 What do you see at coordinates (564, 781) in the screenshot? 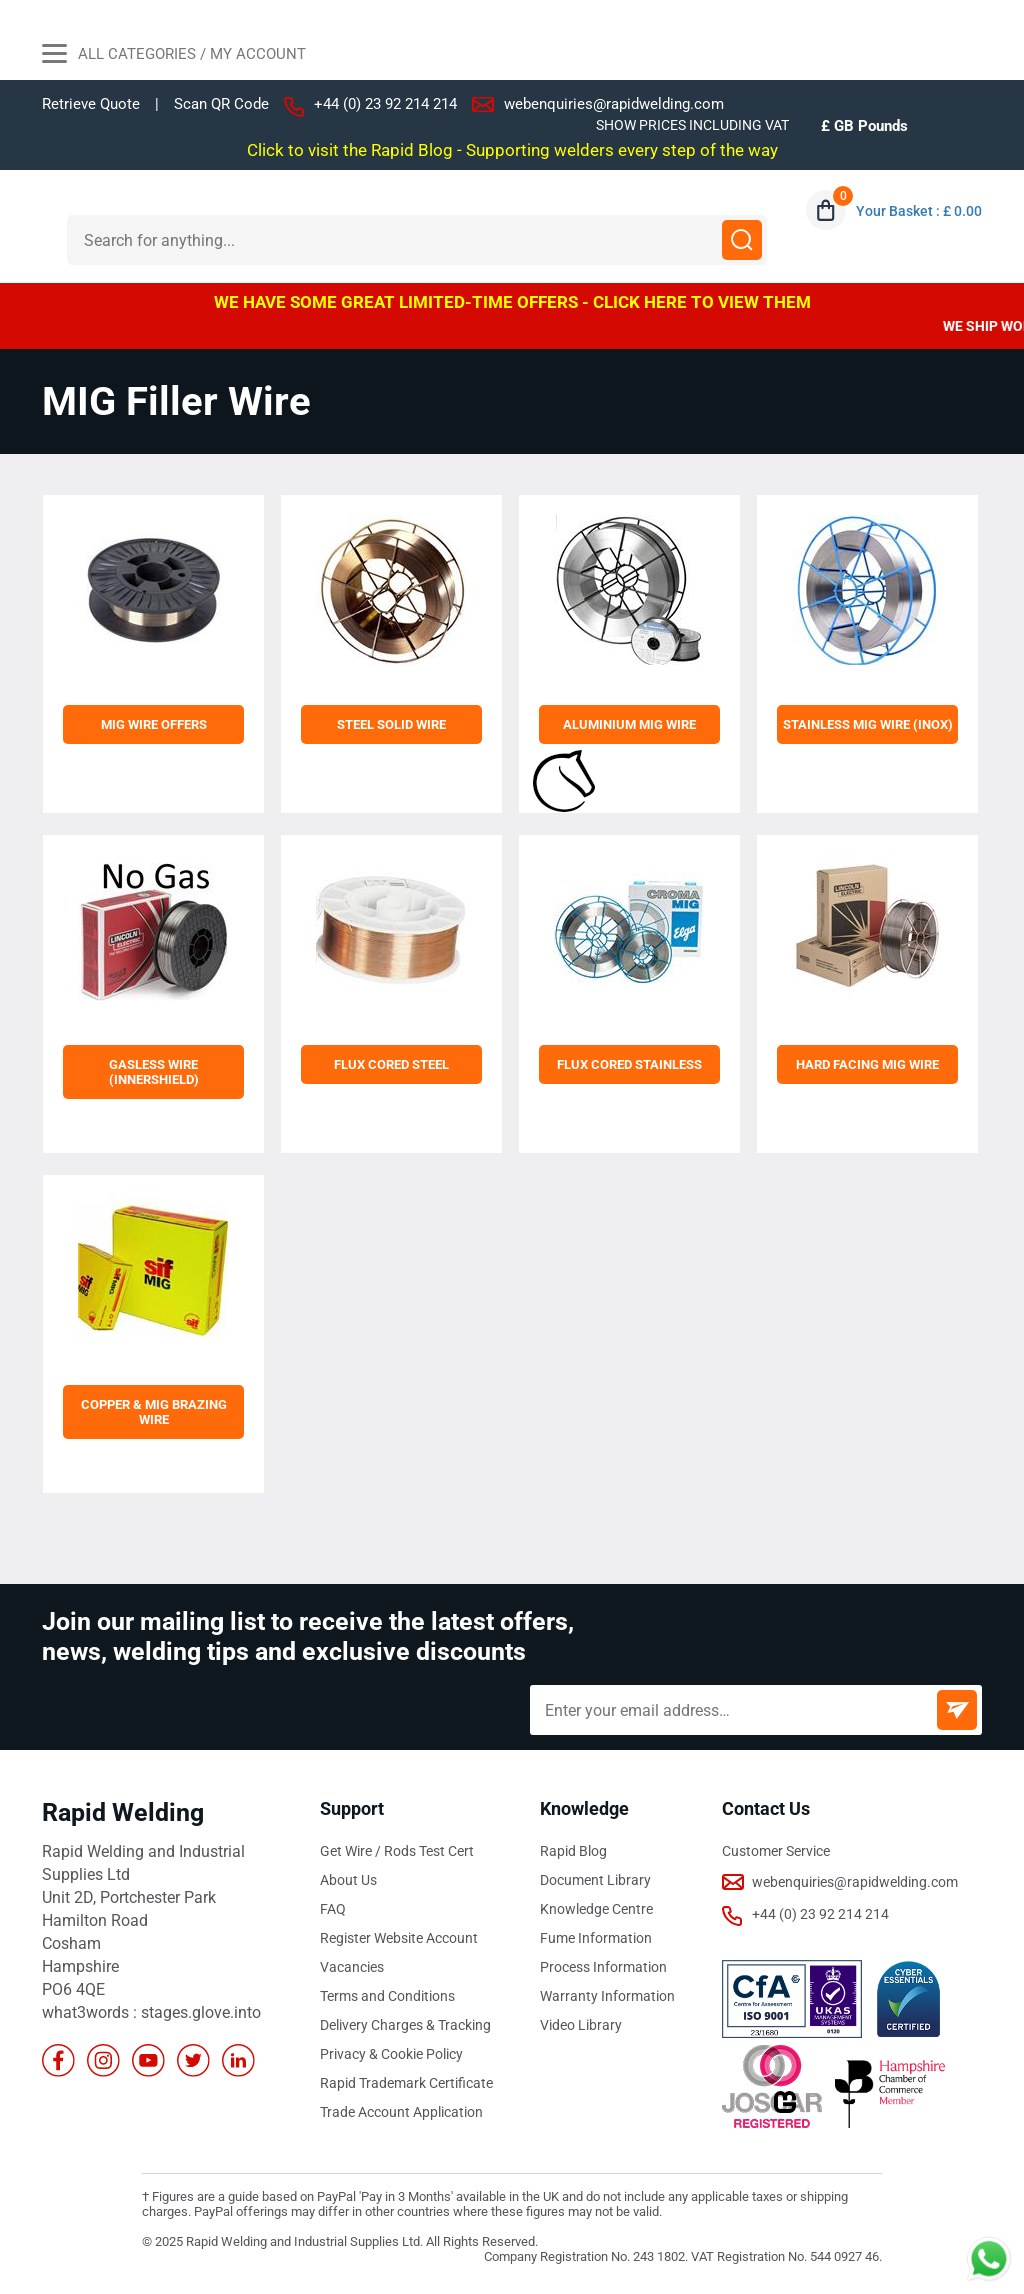
I see `open the lichess chess platform` at bounding box center [564, 781].